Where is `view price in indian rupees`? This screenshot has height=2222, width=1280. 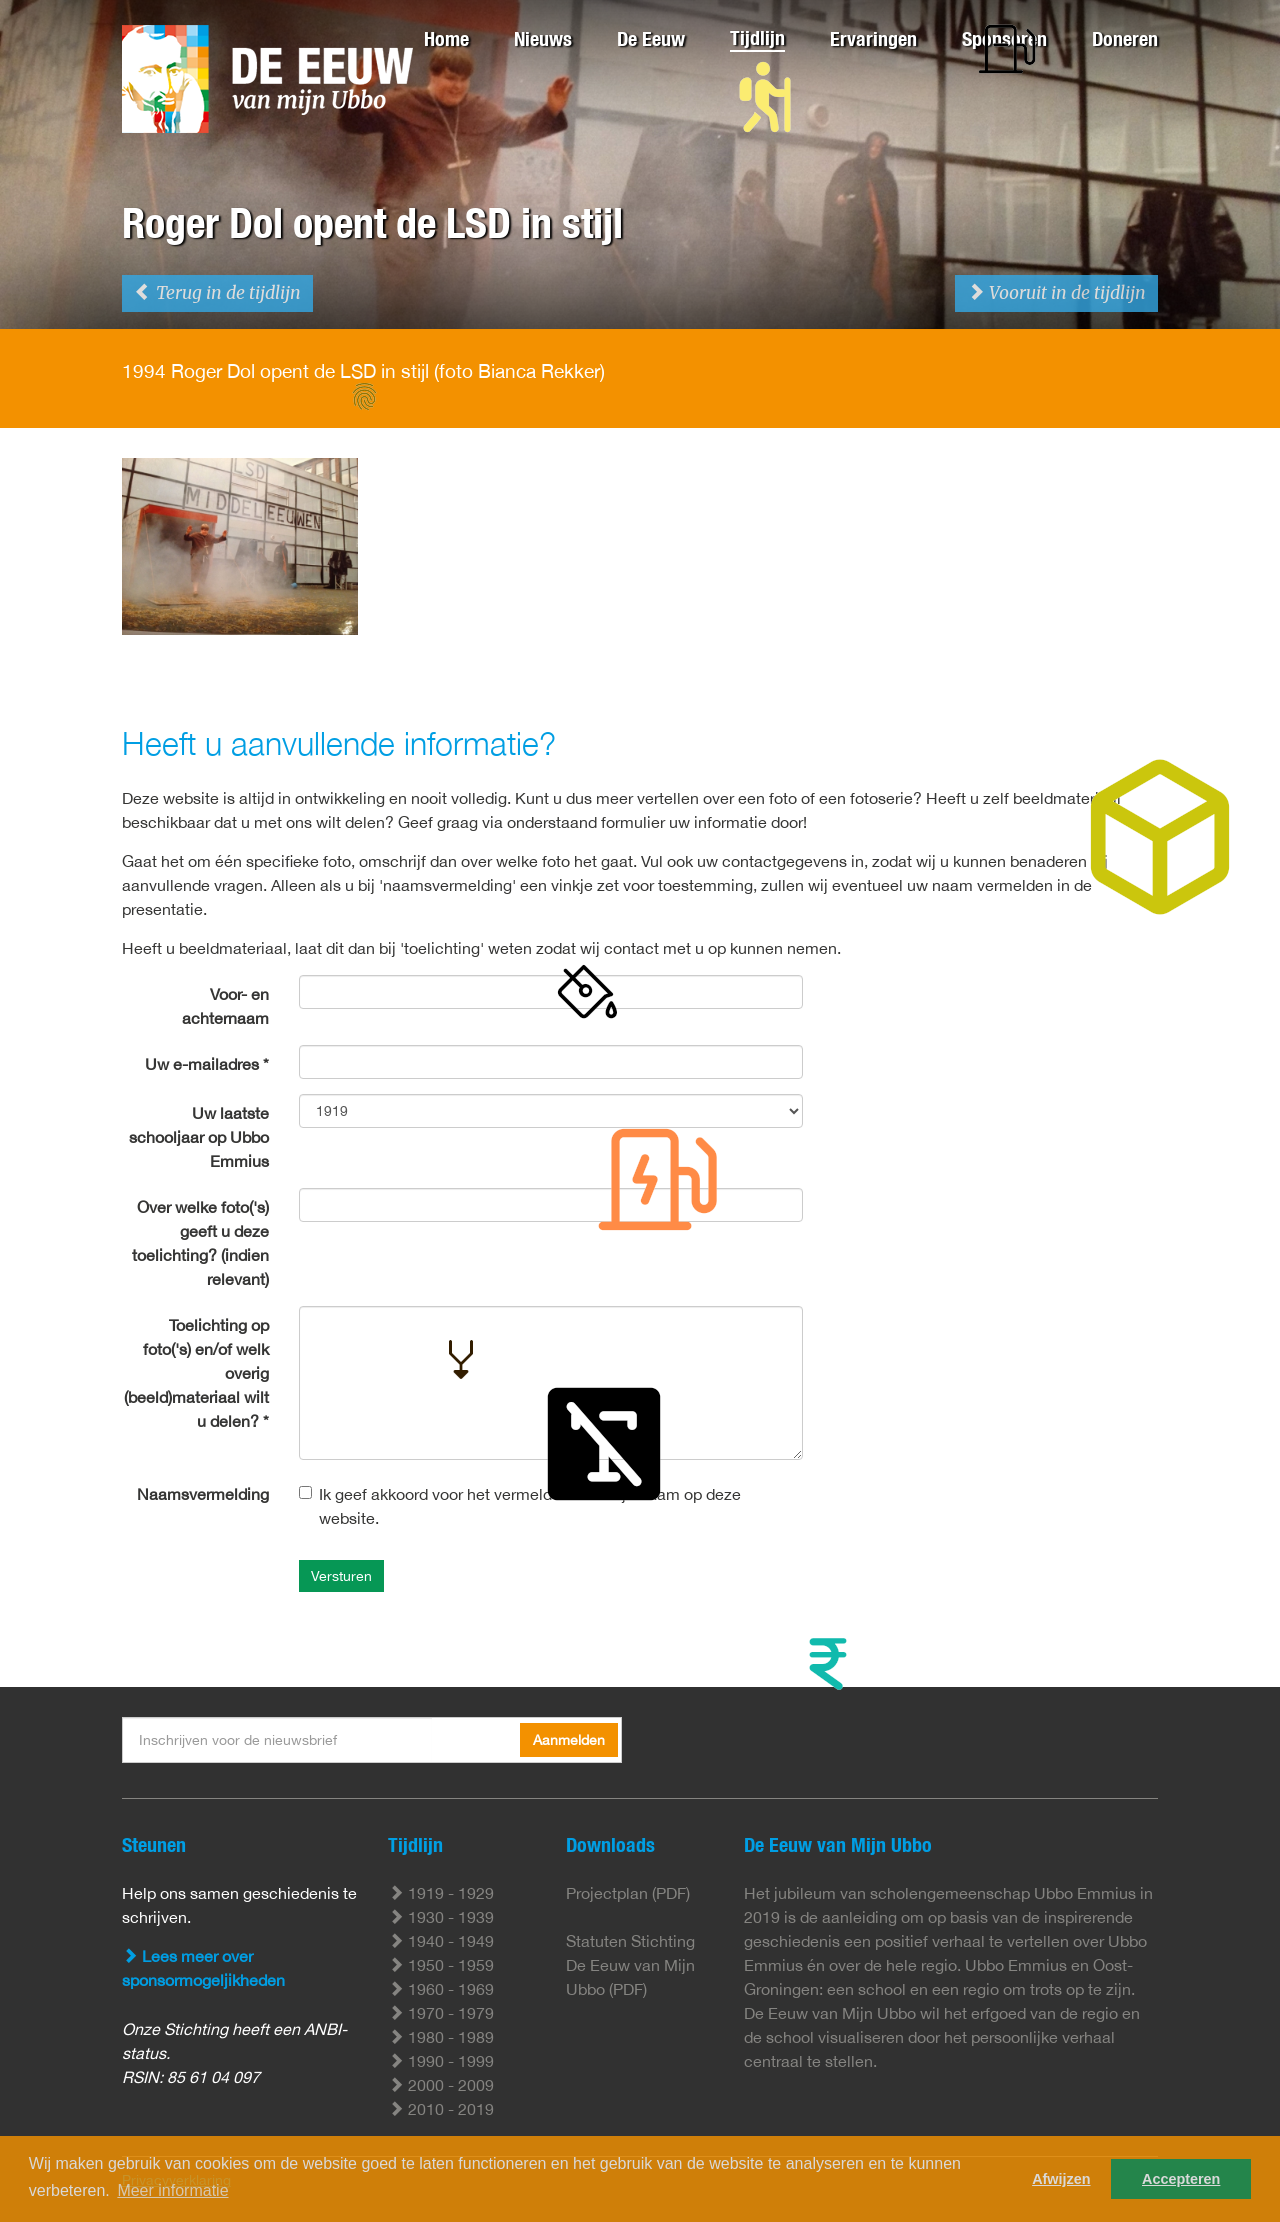 view price in indian rupees is located at coordinates (828, 1664).